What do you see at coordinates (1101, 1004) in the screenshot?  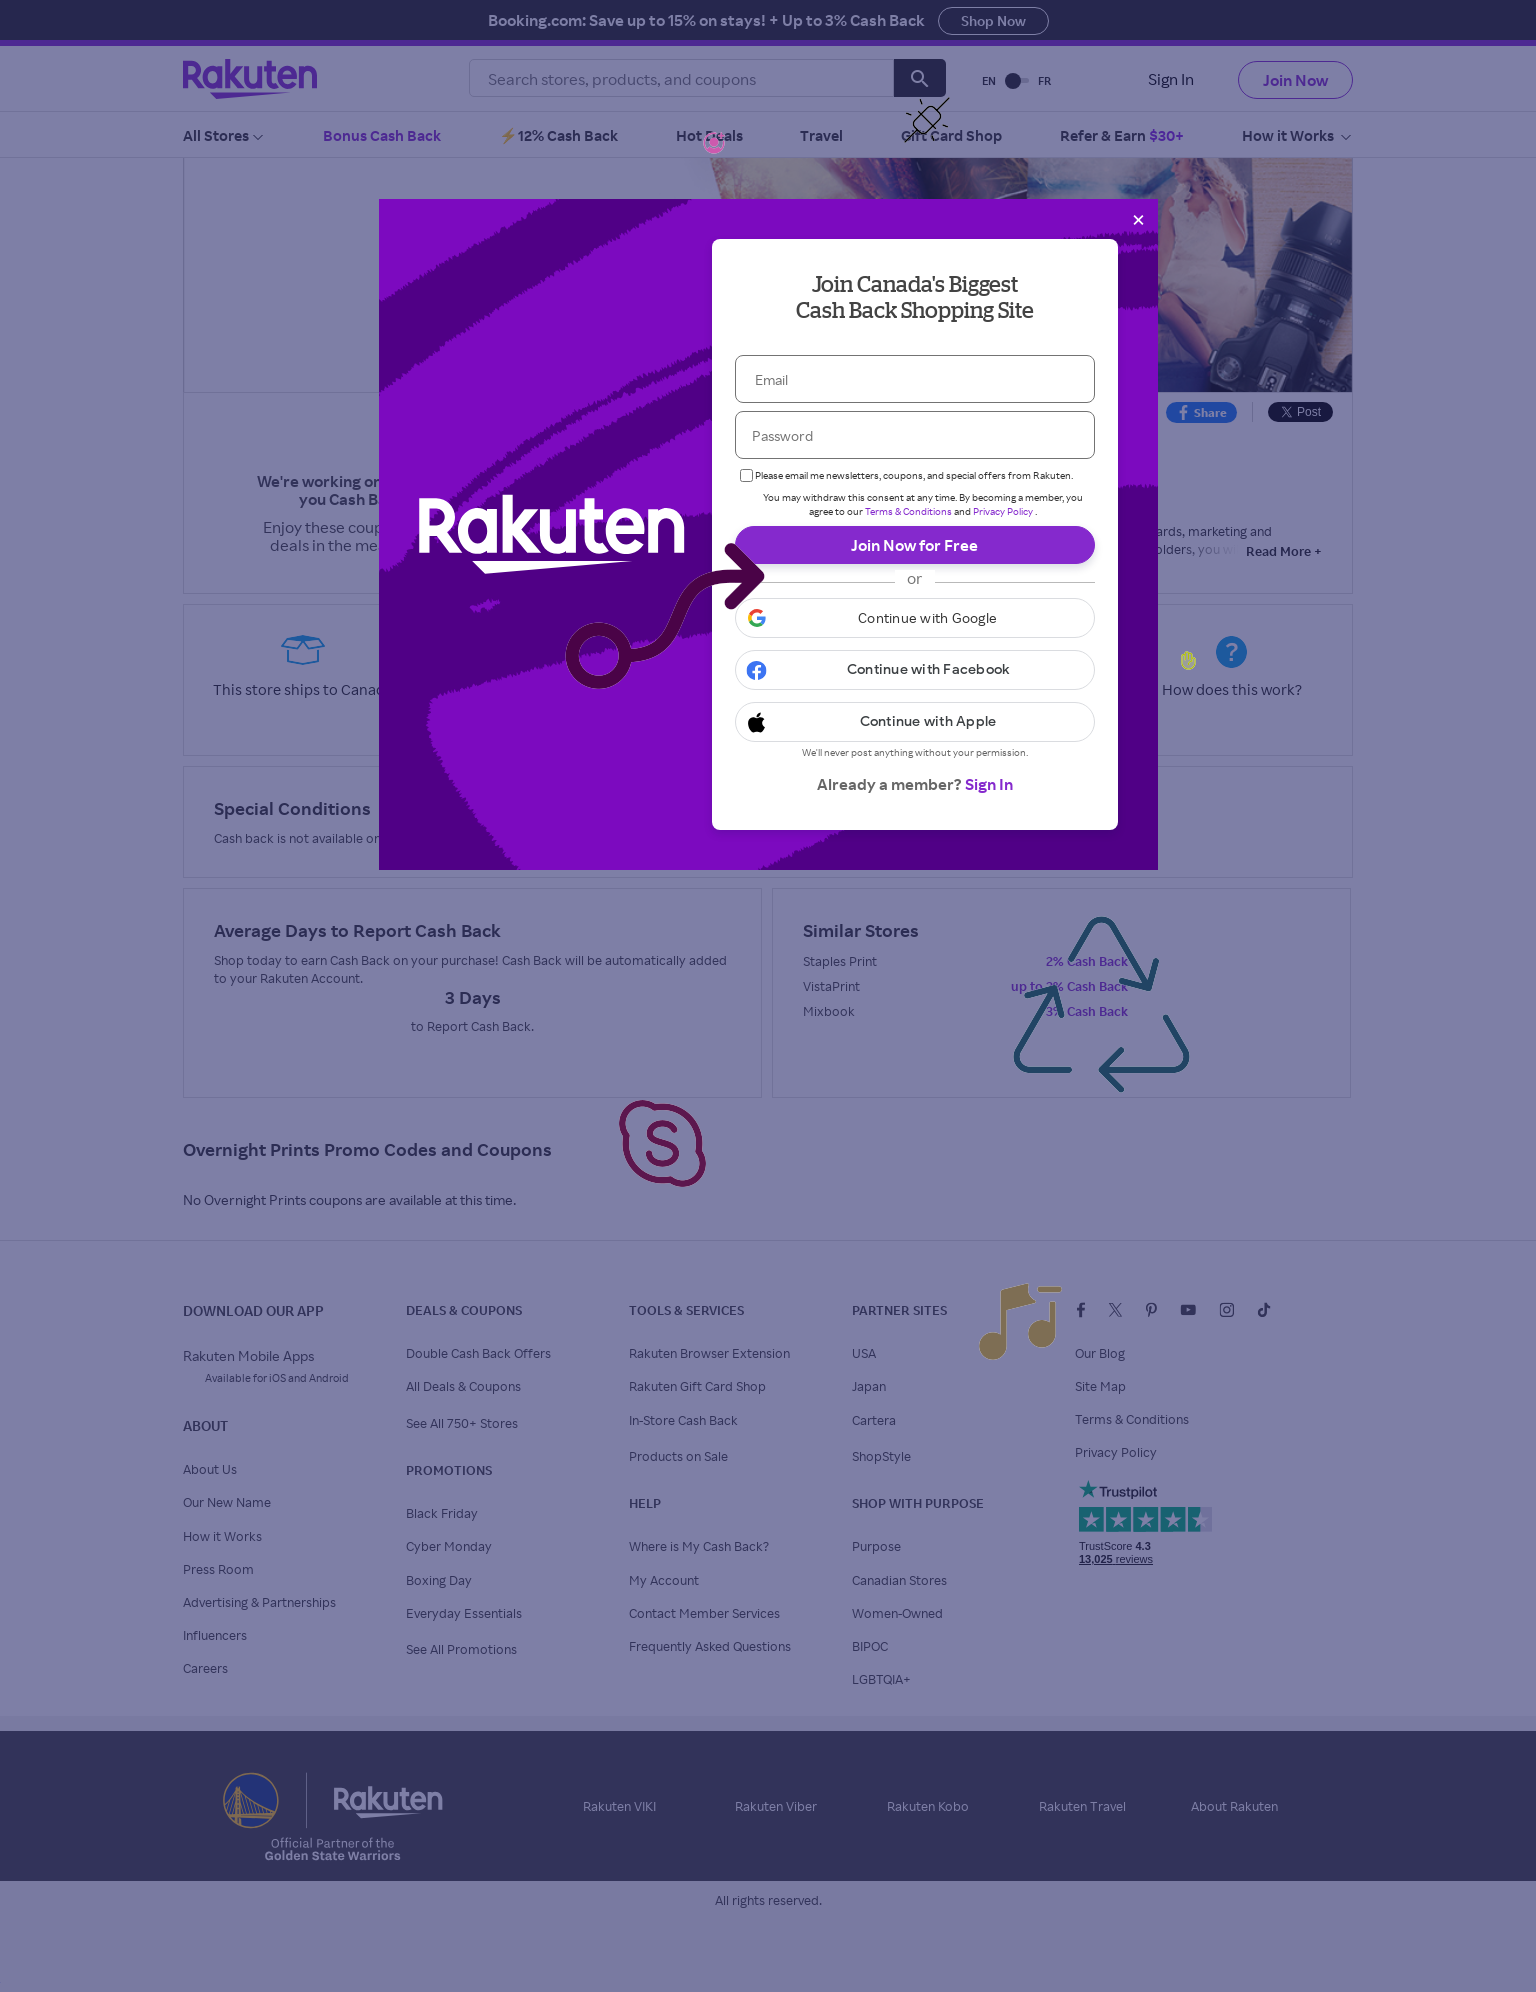 I see `recycle or move item to trash` at bounding box center [1101, 1004].